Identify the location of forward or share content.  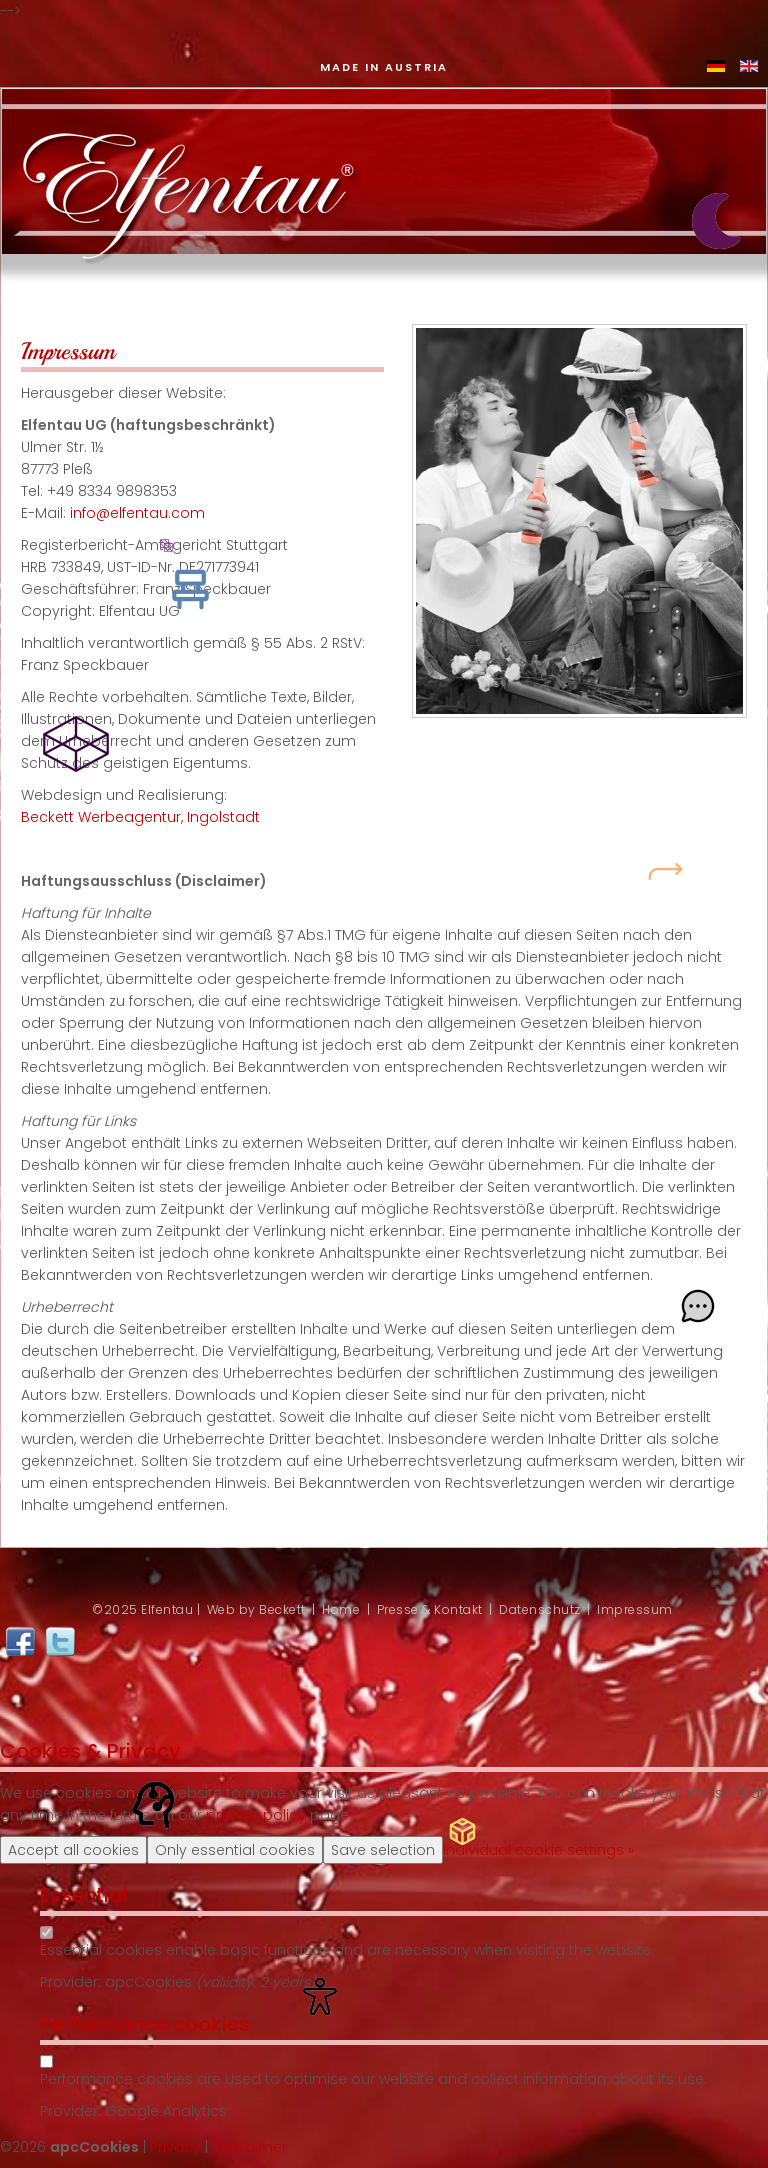
(665, 871).